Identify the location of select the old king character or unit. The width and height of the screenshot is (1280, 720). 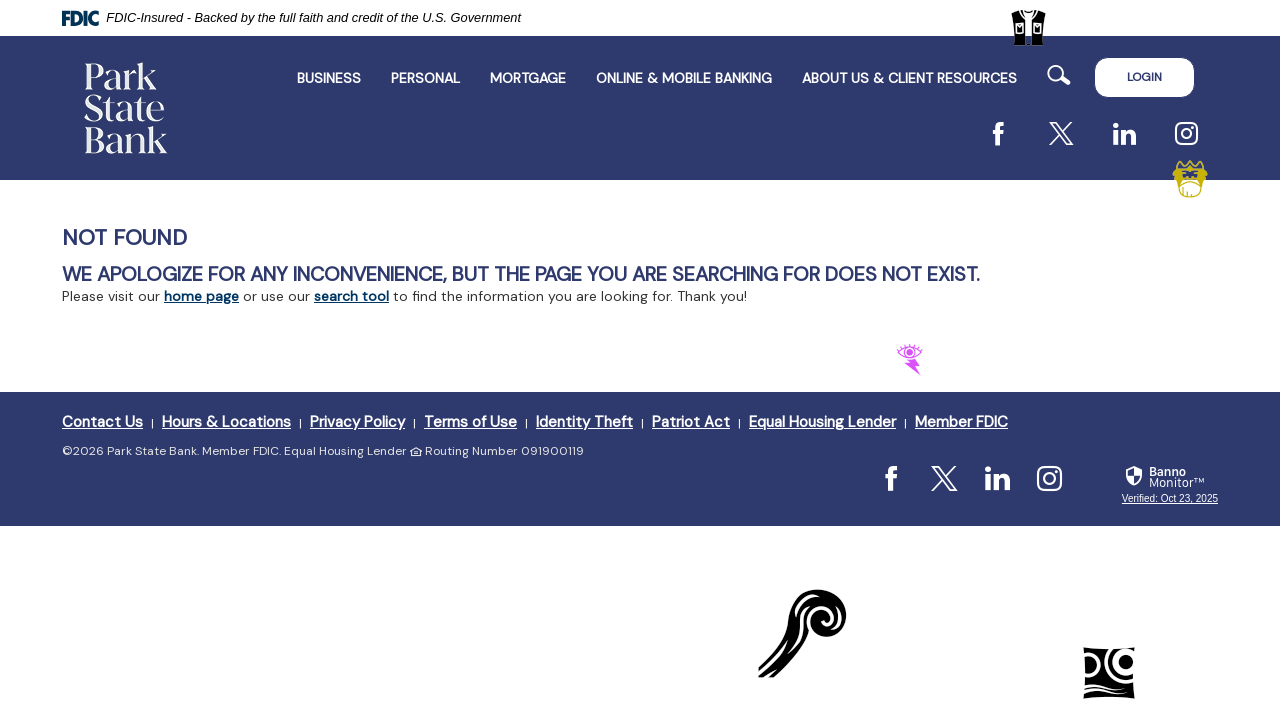
(1190, 179).